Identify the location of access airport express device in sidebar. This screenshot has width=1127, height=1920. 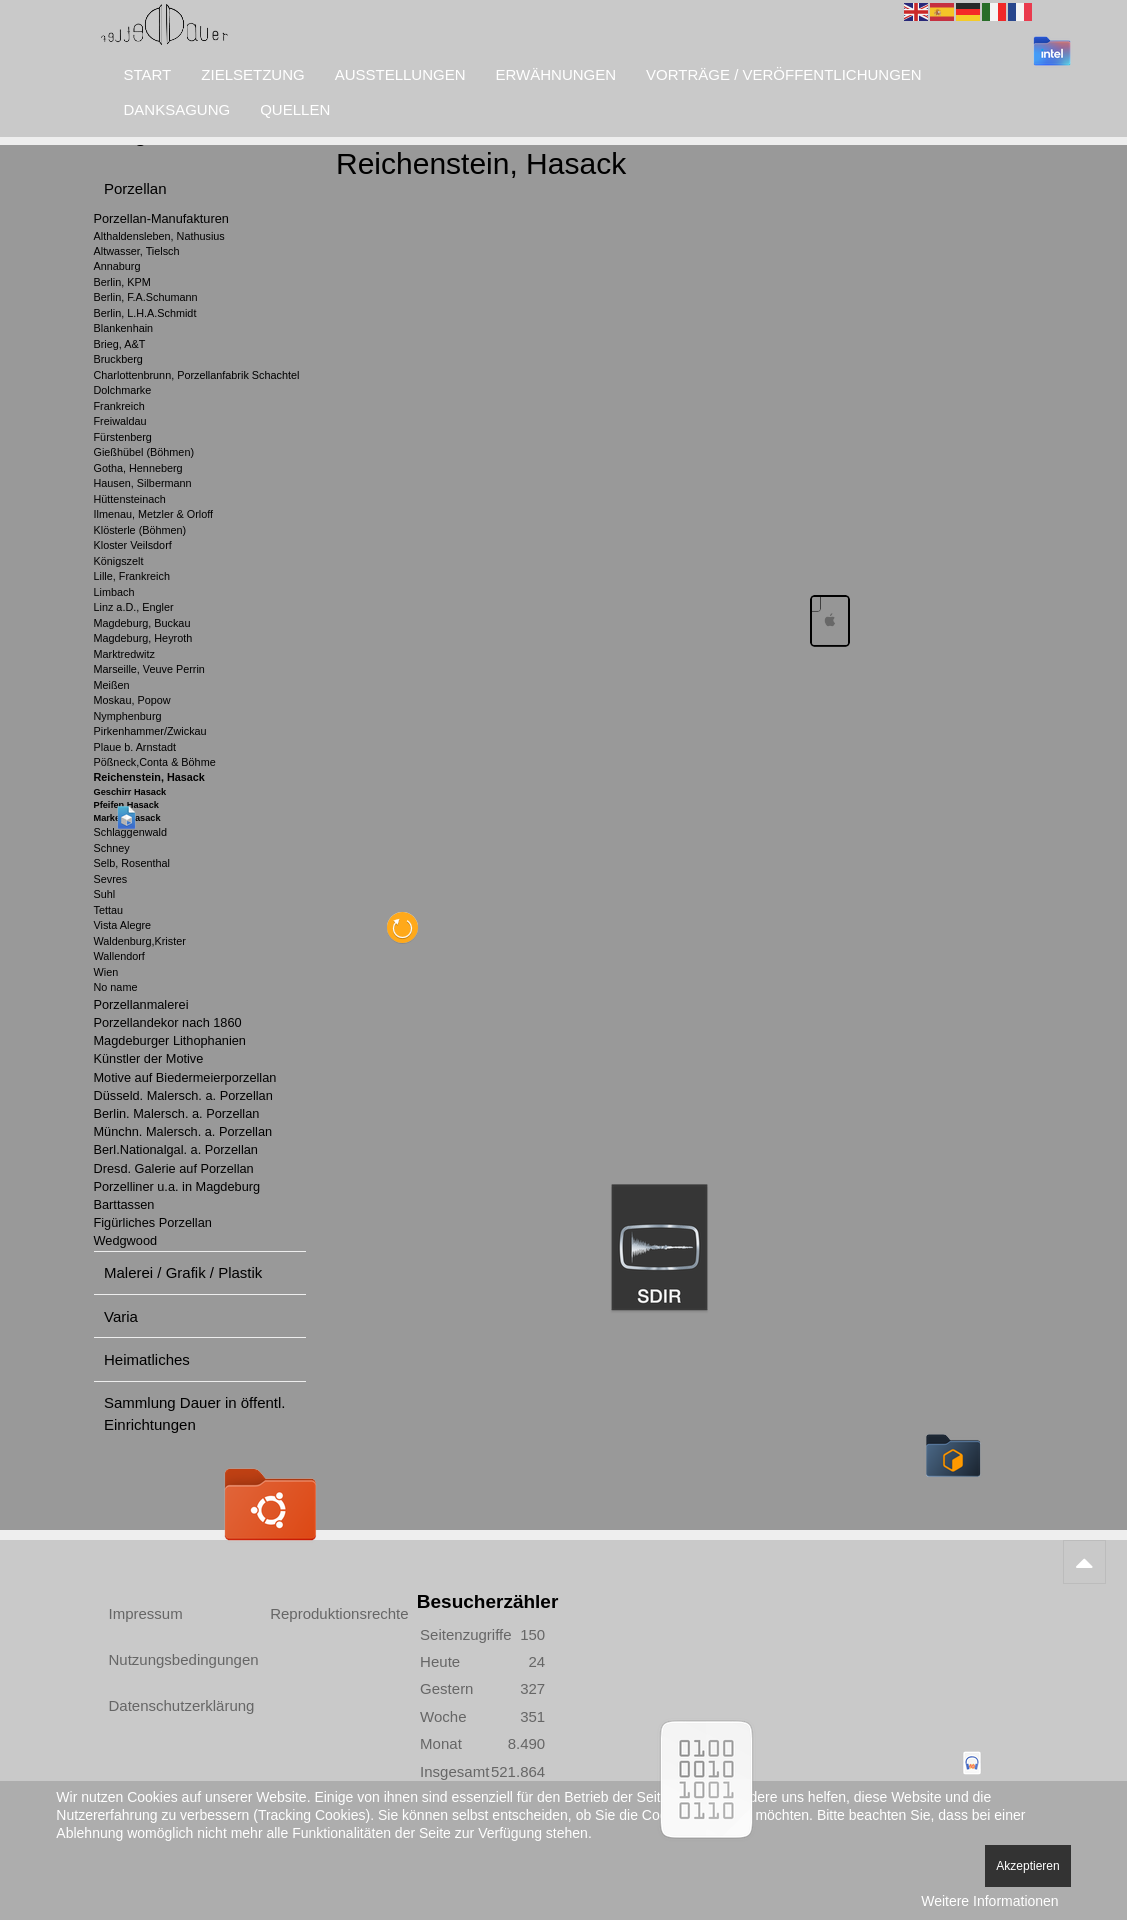
(830, 621).